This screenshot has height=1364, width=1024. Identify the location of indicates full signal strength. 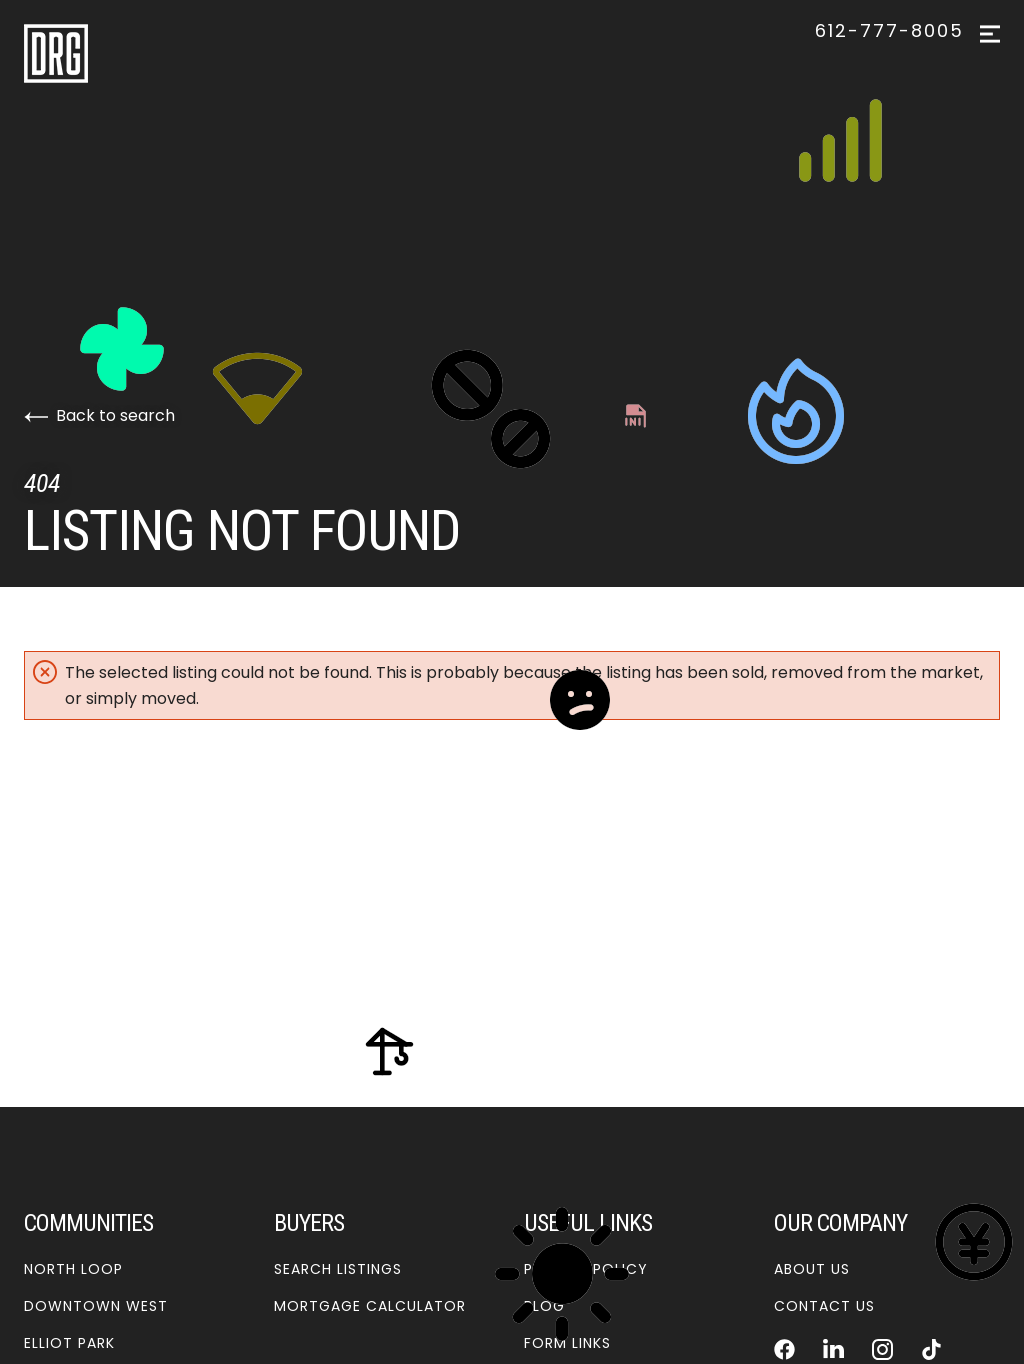
(840, 140).